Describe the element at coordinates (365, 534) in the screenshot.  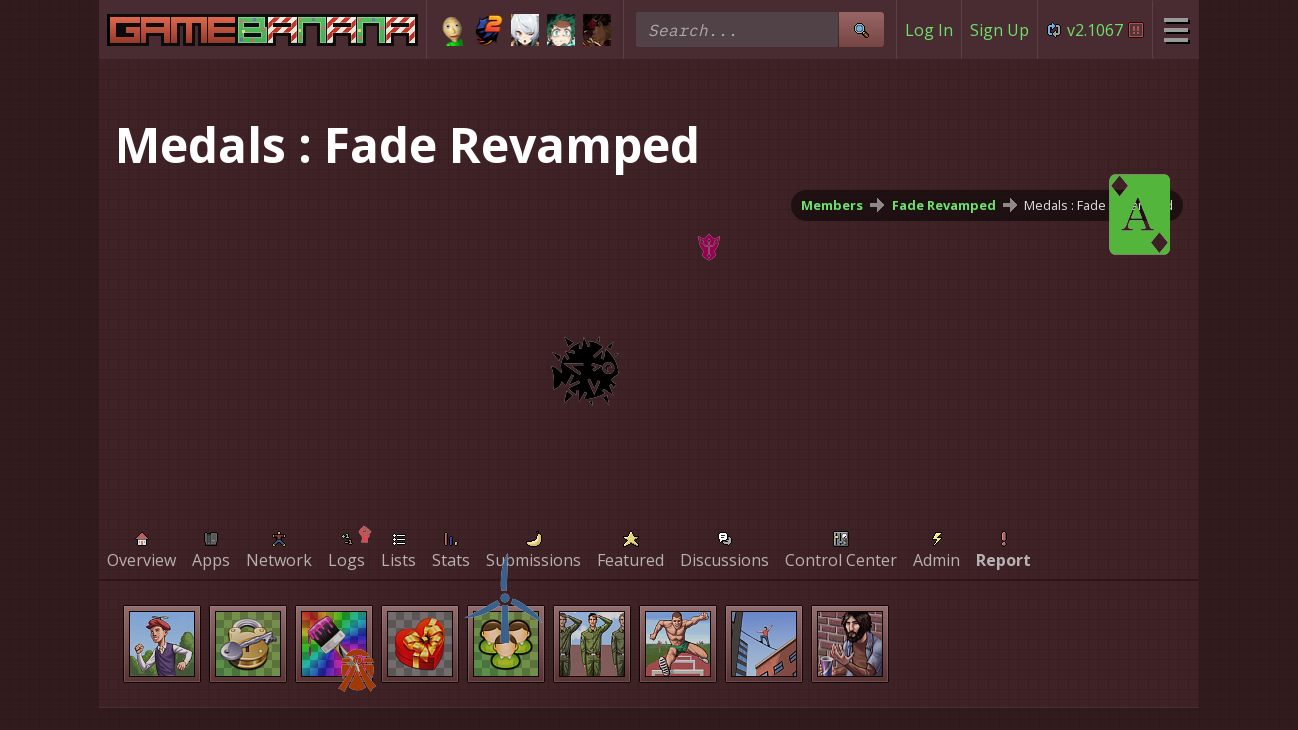
I see `indicates strength or power action in a game` at that location.